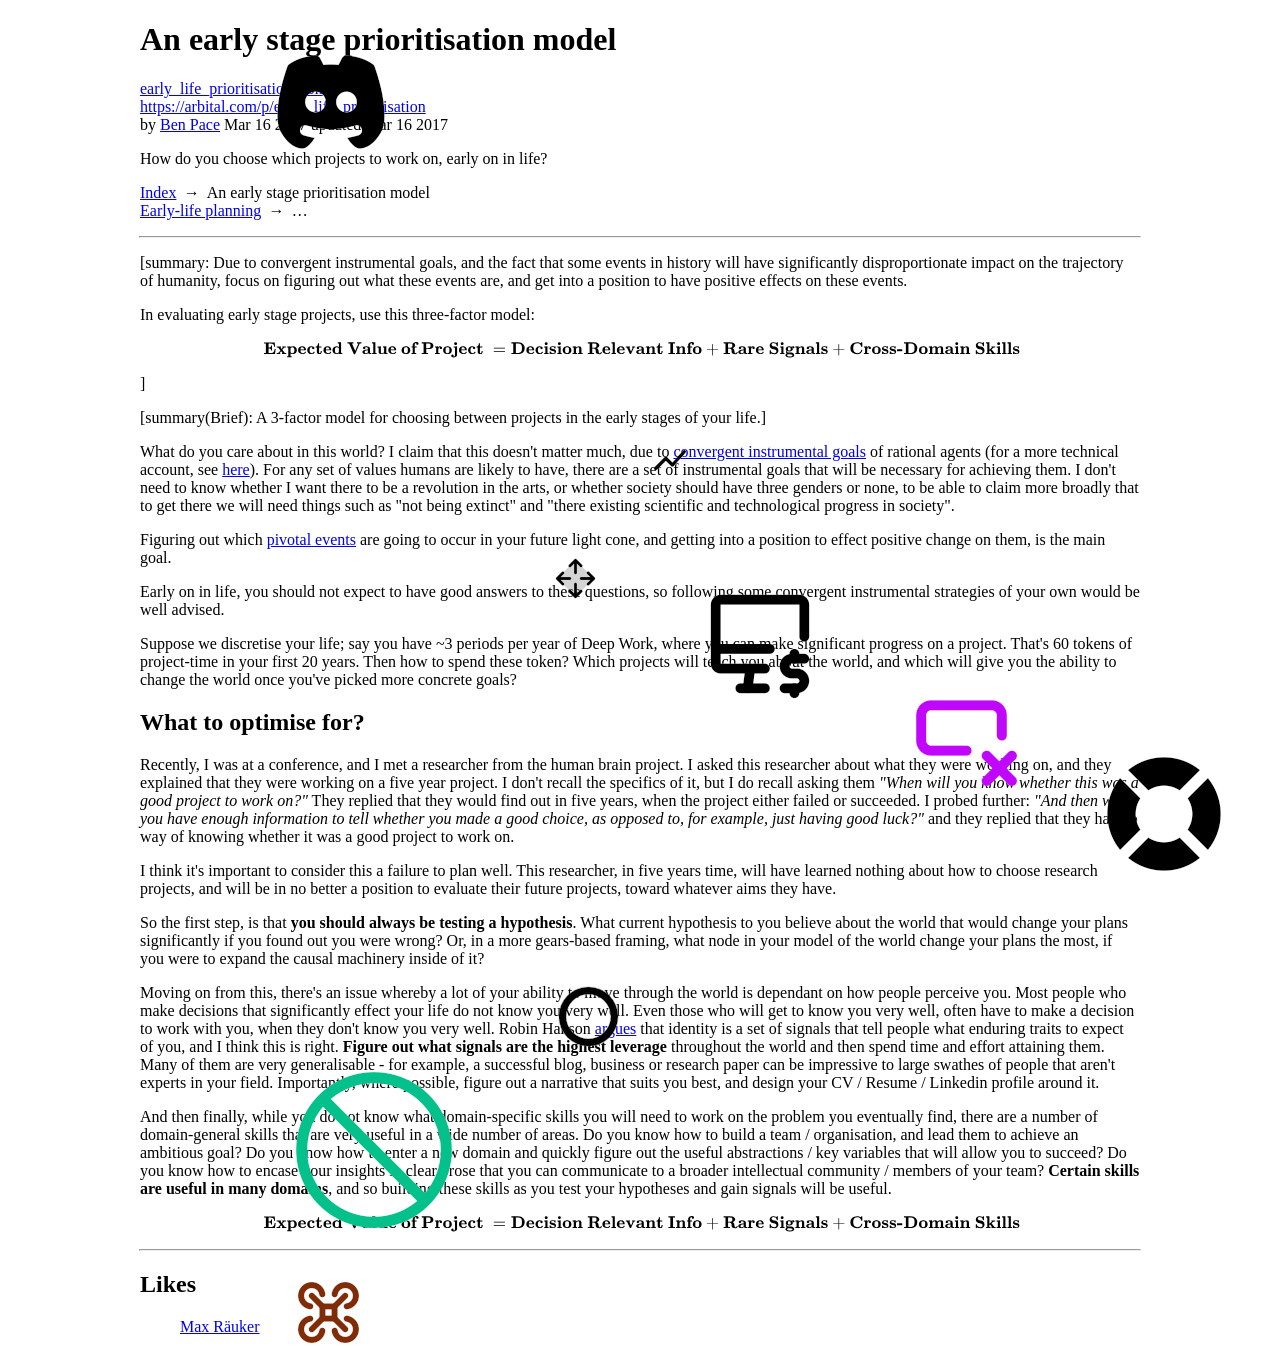 The width and height of the screenshot is (1280, 1352). Describe the element at coordinates (670, 460) in the screenshot. I see `view analytics or statistics` at that location.